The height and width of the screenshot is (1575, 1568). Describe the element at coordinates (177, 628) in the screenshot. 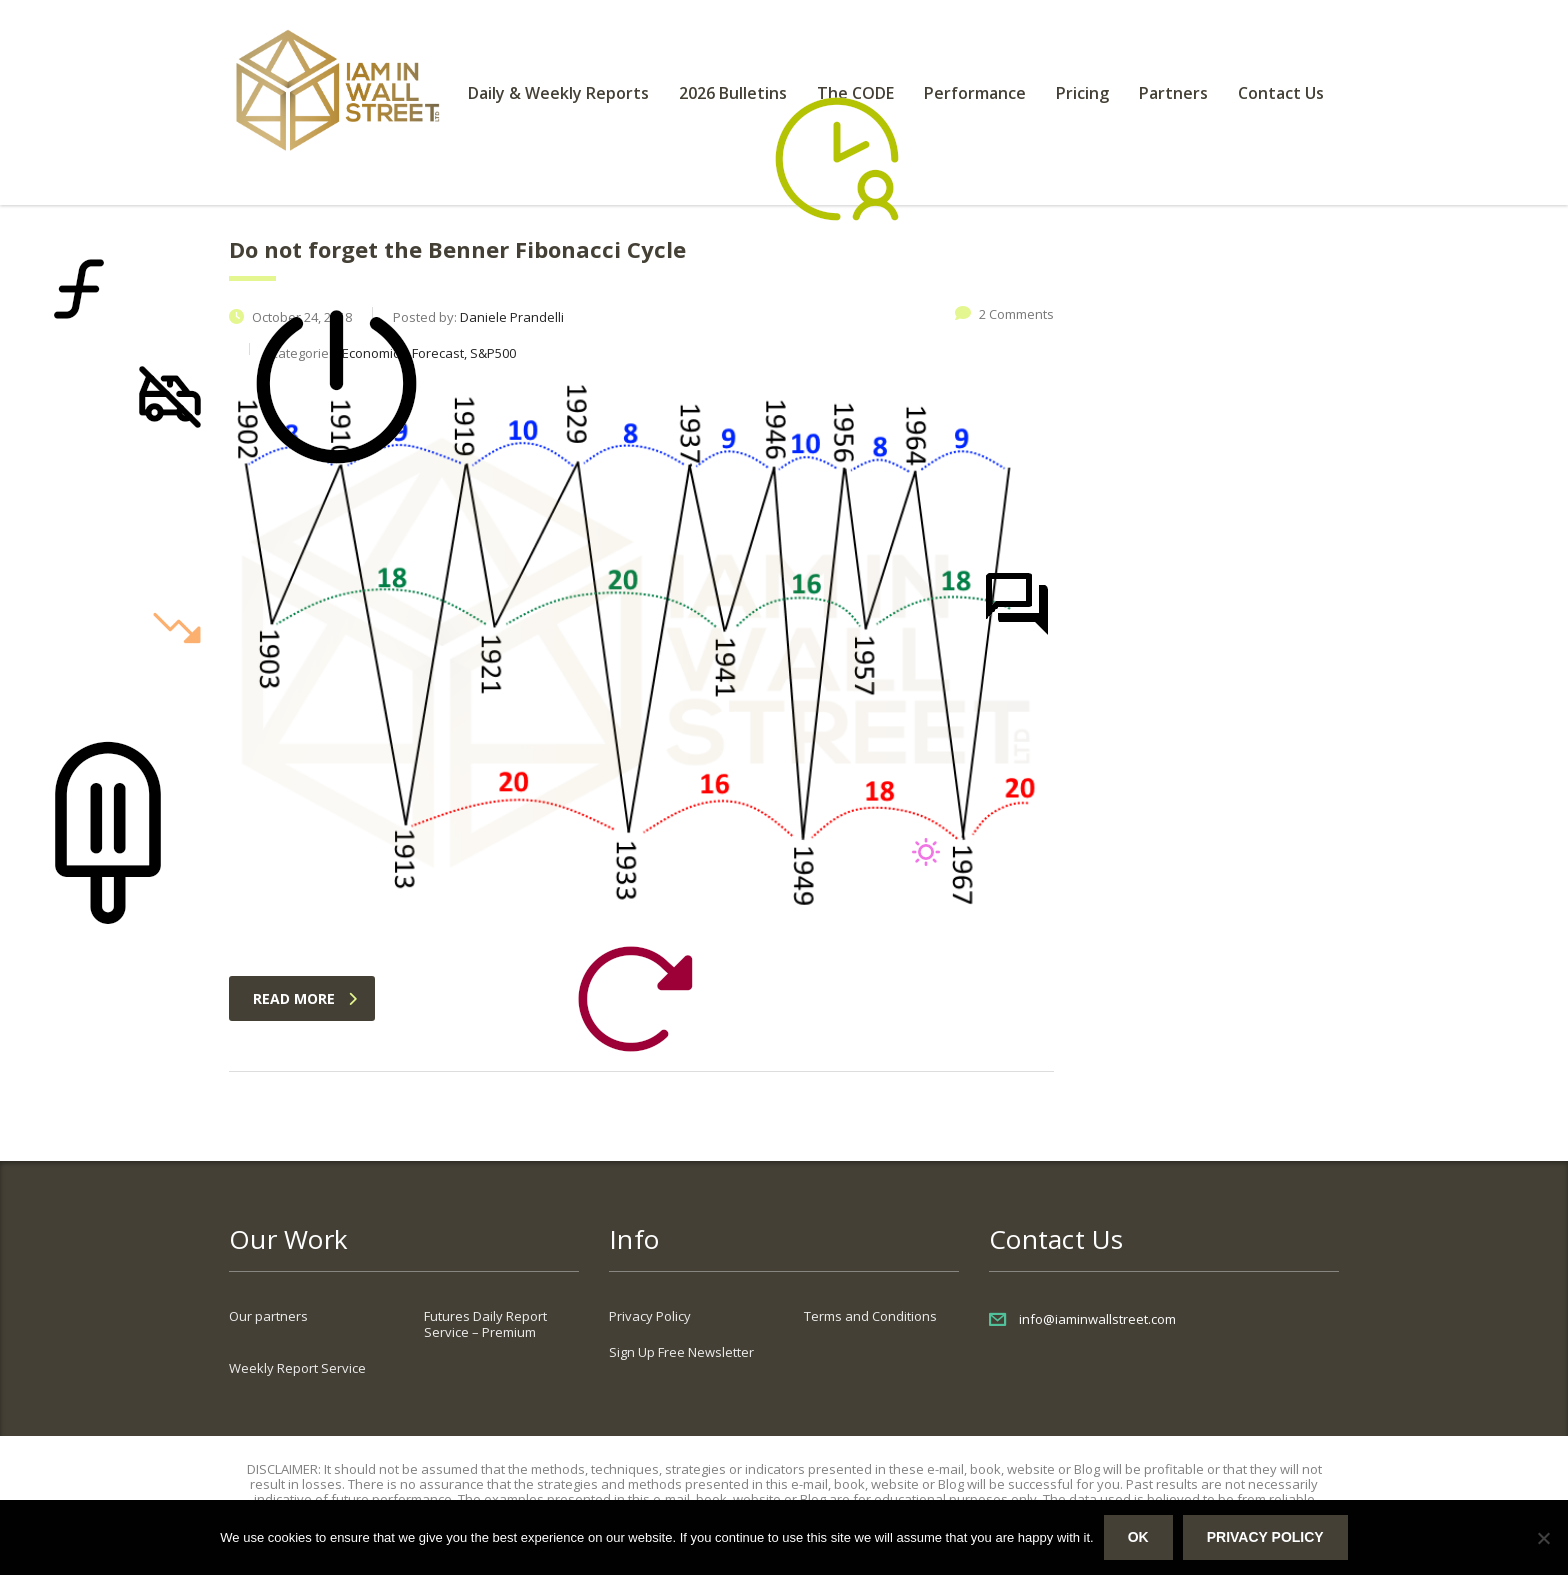

I see `indicates a decreasing trend or declining value` at that location.